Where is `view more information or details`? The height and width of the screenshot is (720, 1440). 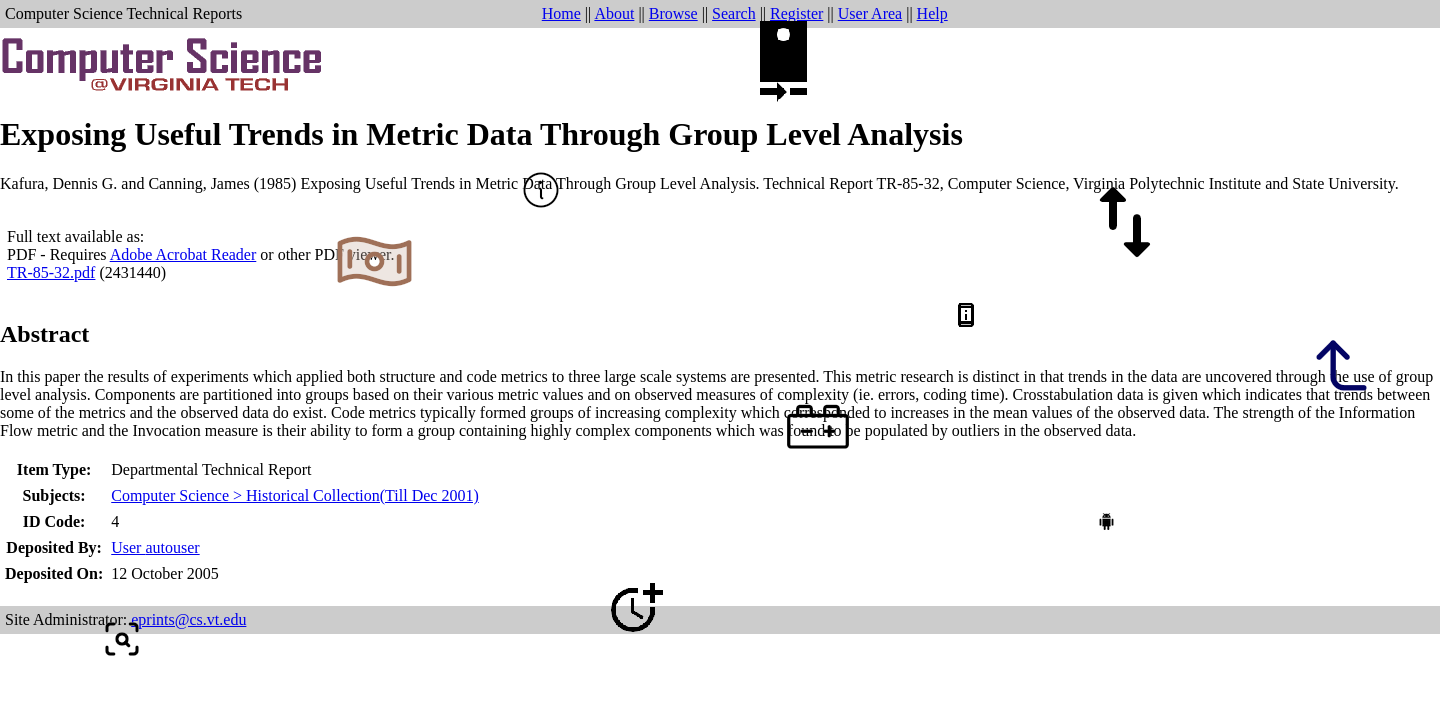 view more information or details is located at coordinates (541, 190).